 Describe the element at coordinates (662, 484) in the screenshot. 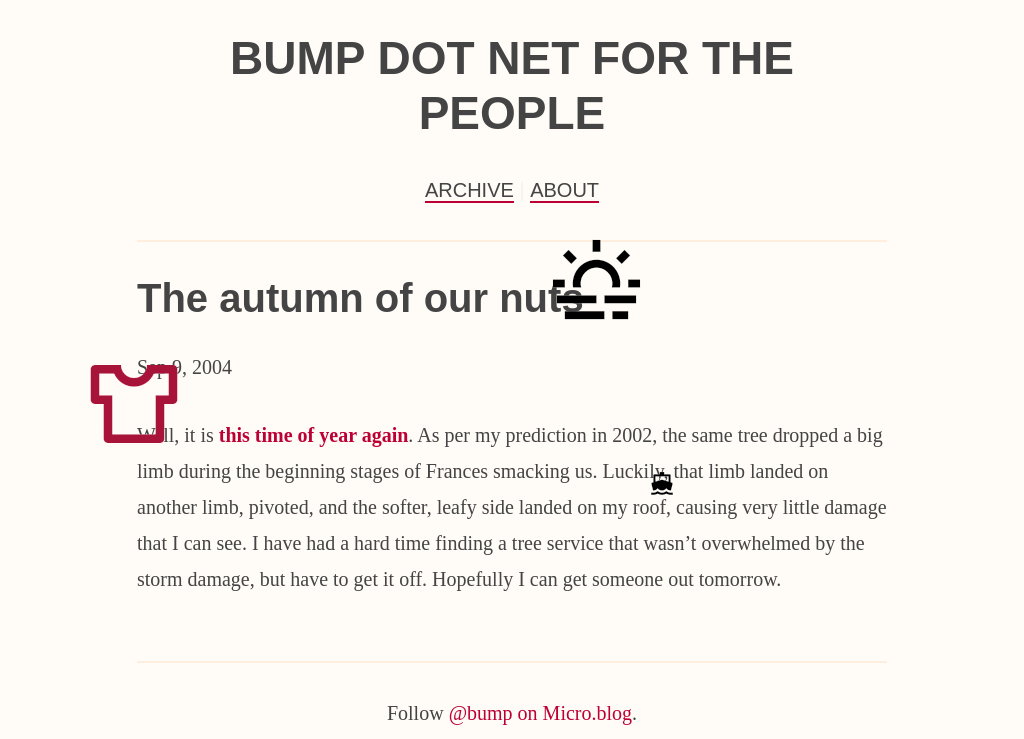

I see `view shipping or delivery status` at that location.